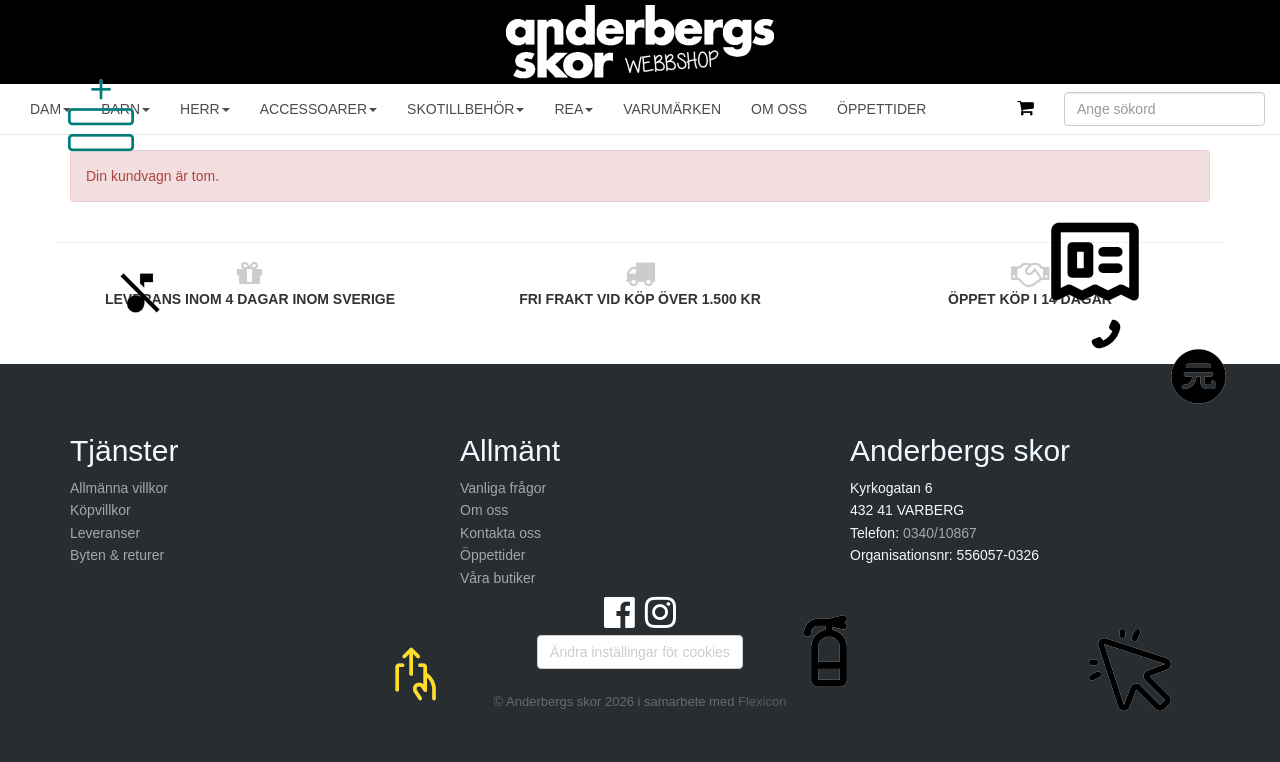 The image size is (1280, 762). Describe the element at coordinates (413, 674) in the screenshot. I see `deposit or add funds to account` at that location.